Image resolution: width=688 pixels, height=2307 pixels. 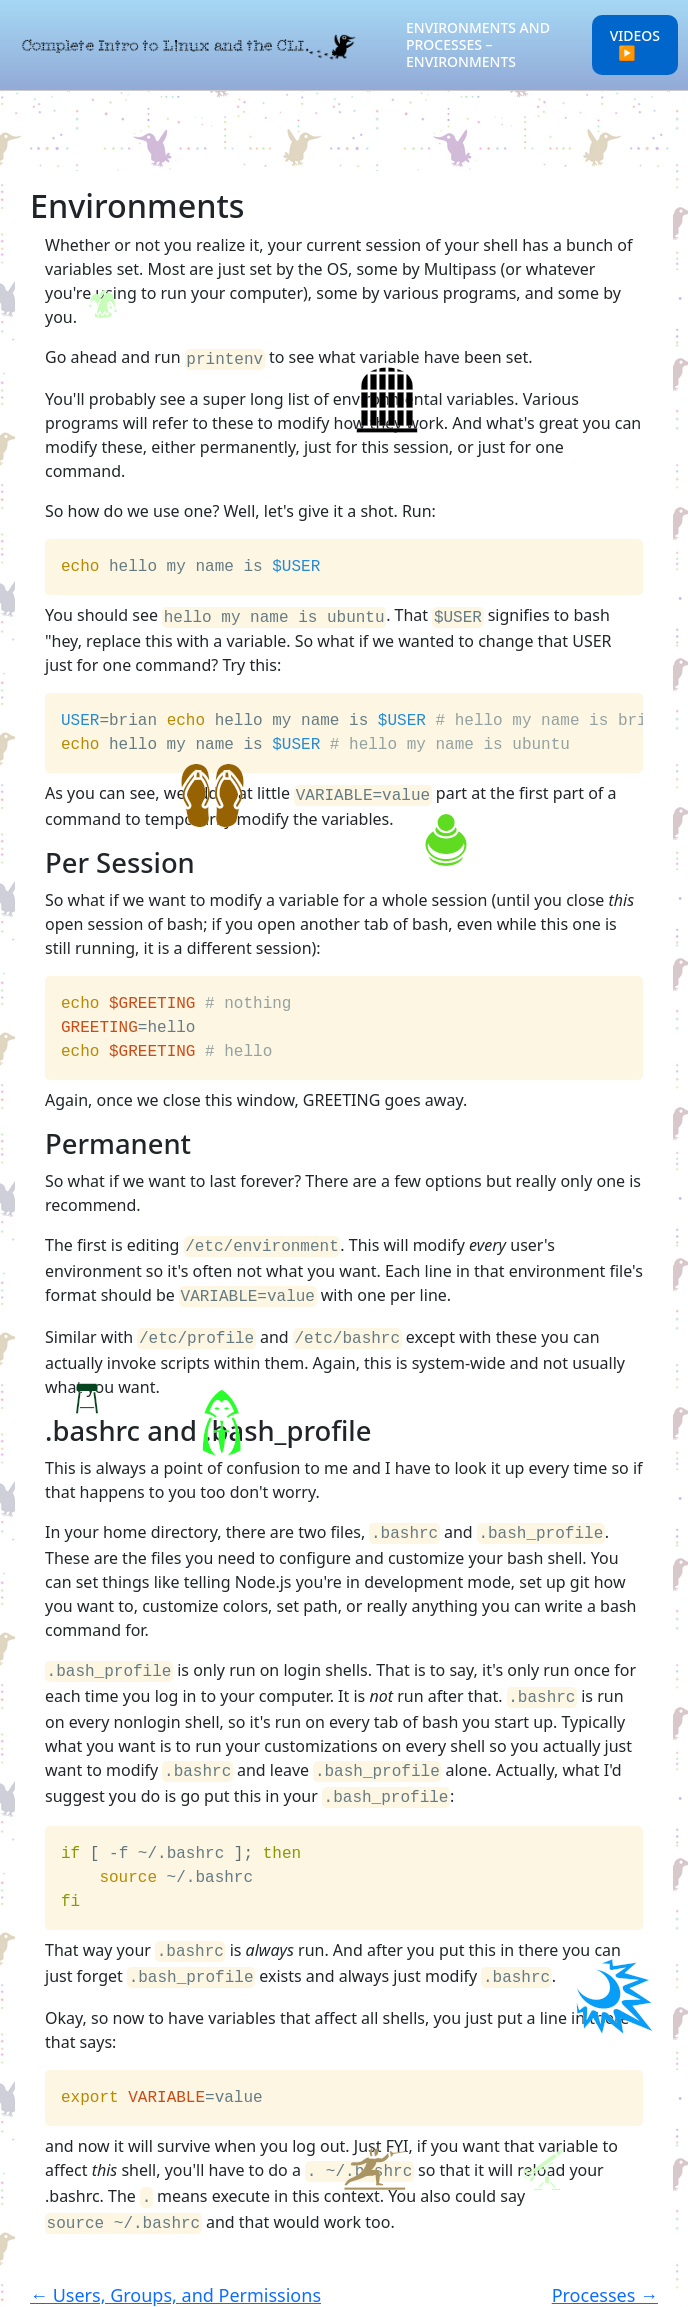 What do you see at coordinates (103, 304) in the screenshot?
I see `access joke or humor features` at bounding box center [103, 304].